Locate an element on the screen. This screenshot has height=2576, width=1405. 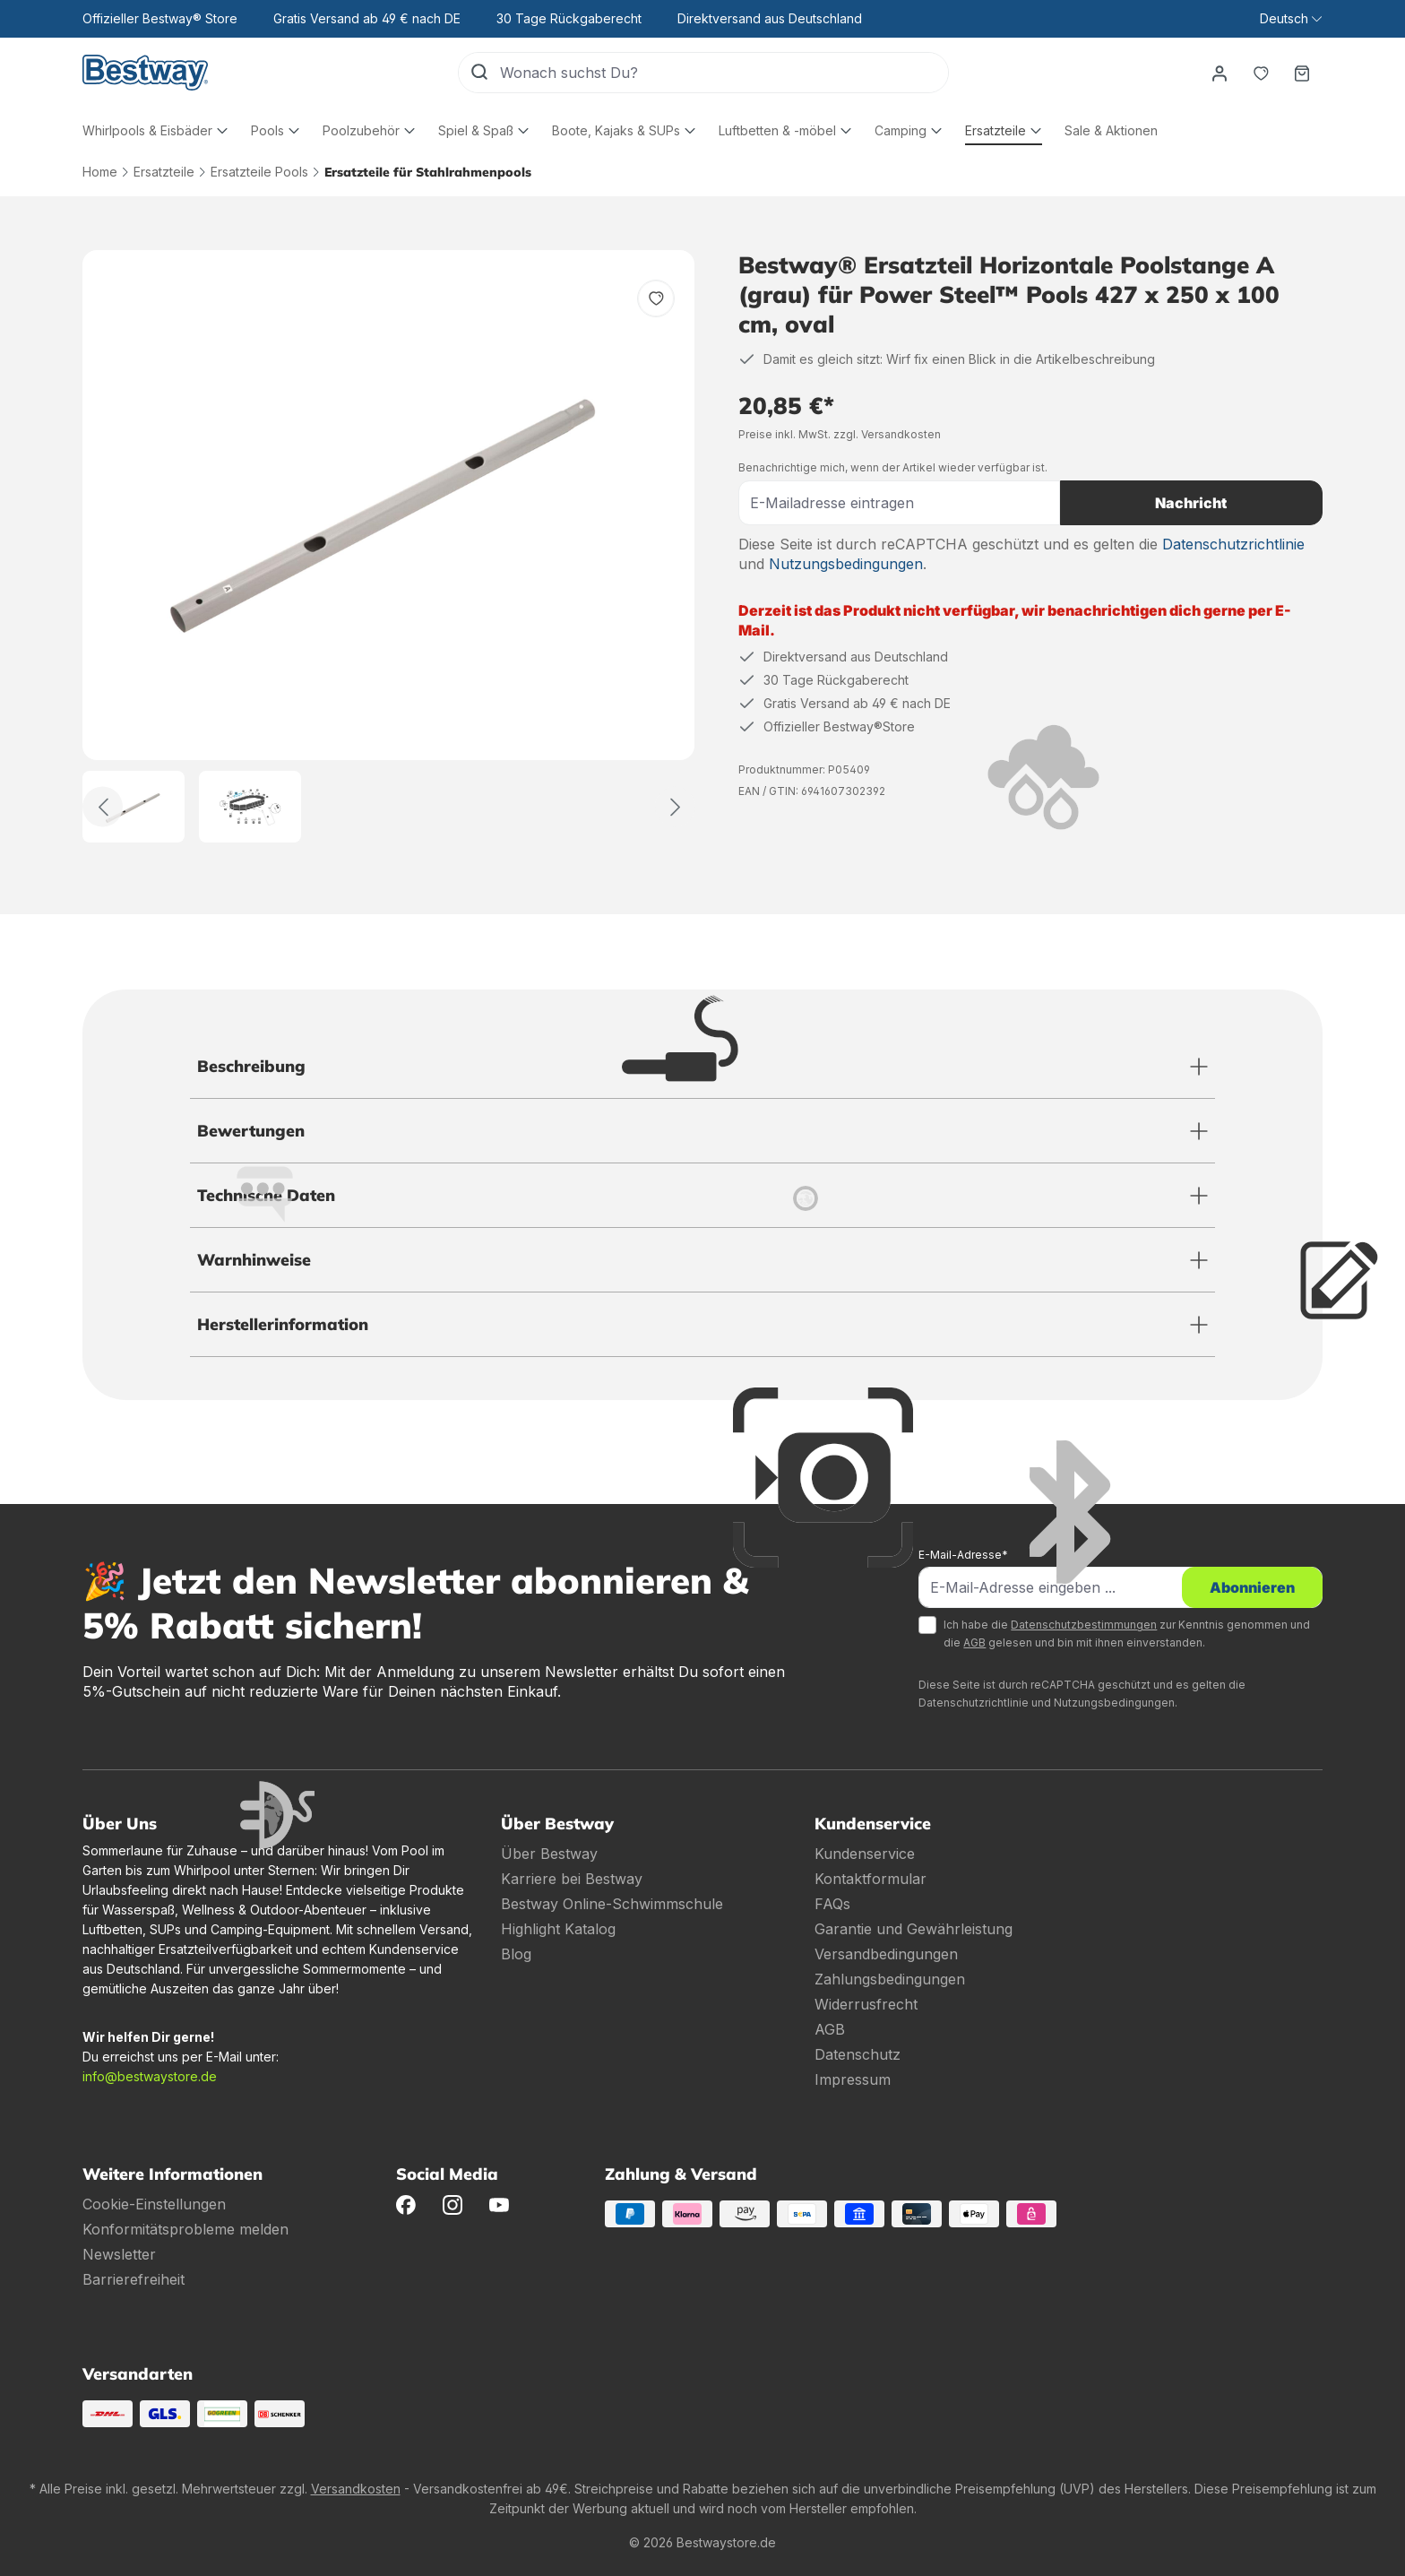
access online accounts settings is located at coordinates (279, 1815).